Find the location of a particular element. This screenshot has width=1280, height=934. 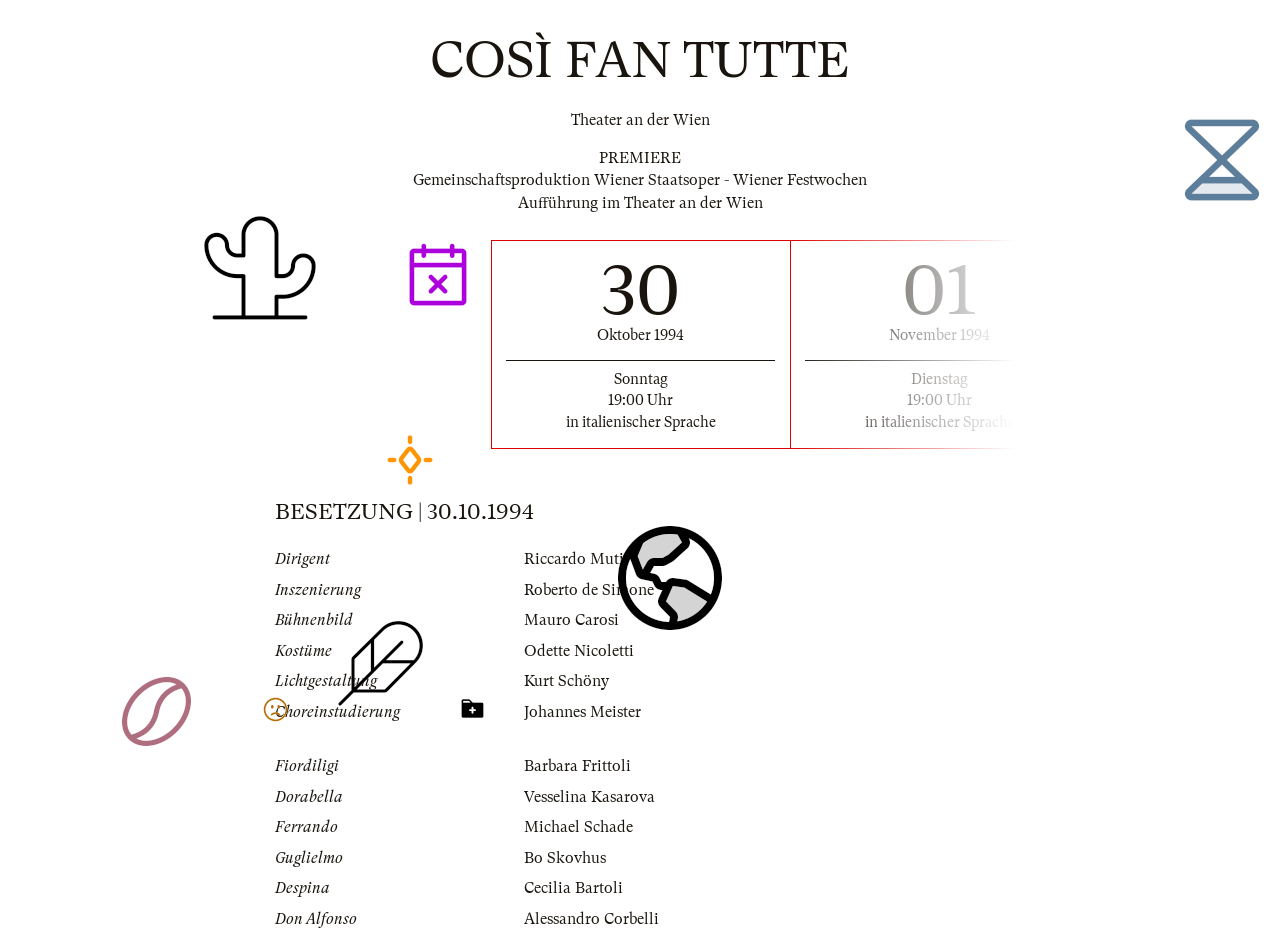

indicates desert or arid climate theme is located at coordinates (260, 272).